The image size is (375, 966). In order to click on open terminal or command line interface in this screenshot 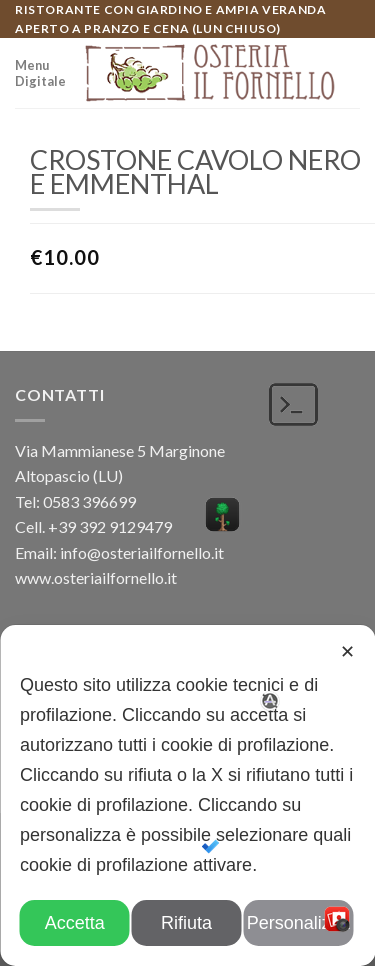, I will do `click(293, 404)`.